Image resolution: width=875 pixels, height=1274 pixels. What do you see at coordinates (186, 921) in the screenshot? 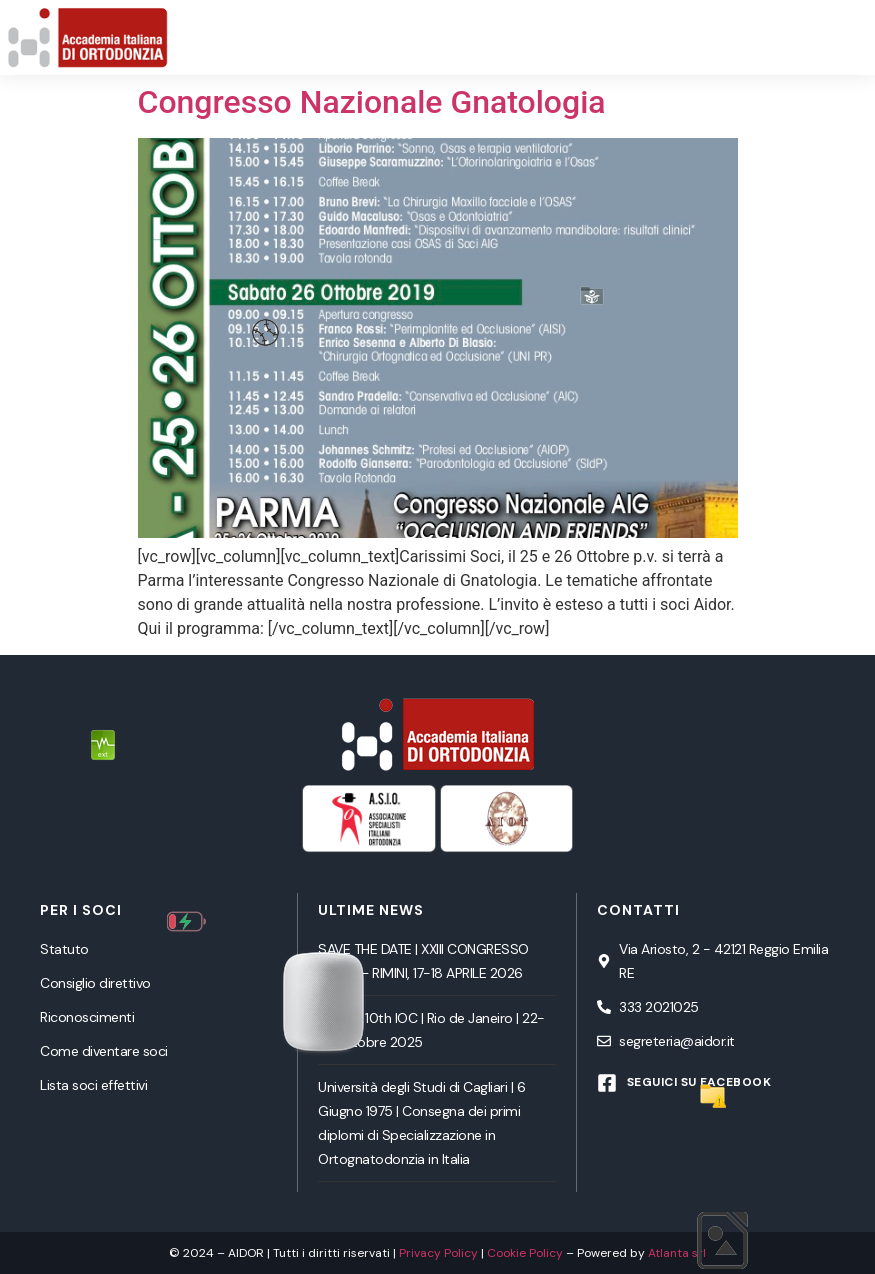
I see `indicates battery is critically low but currently charging` at bounding box center [186, 921].